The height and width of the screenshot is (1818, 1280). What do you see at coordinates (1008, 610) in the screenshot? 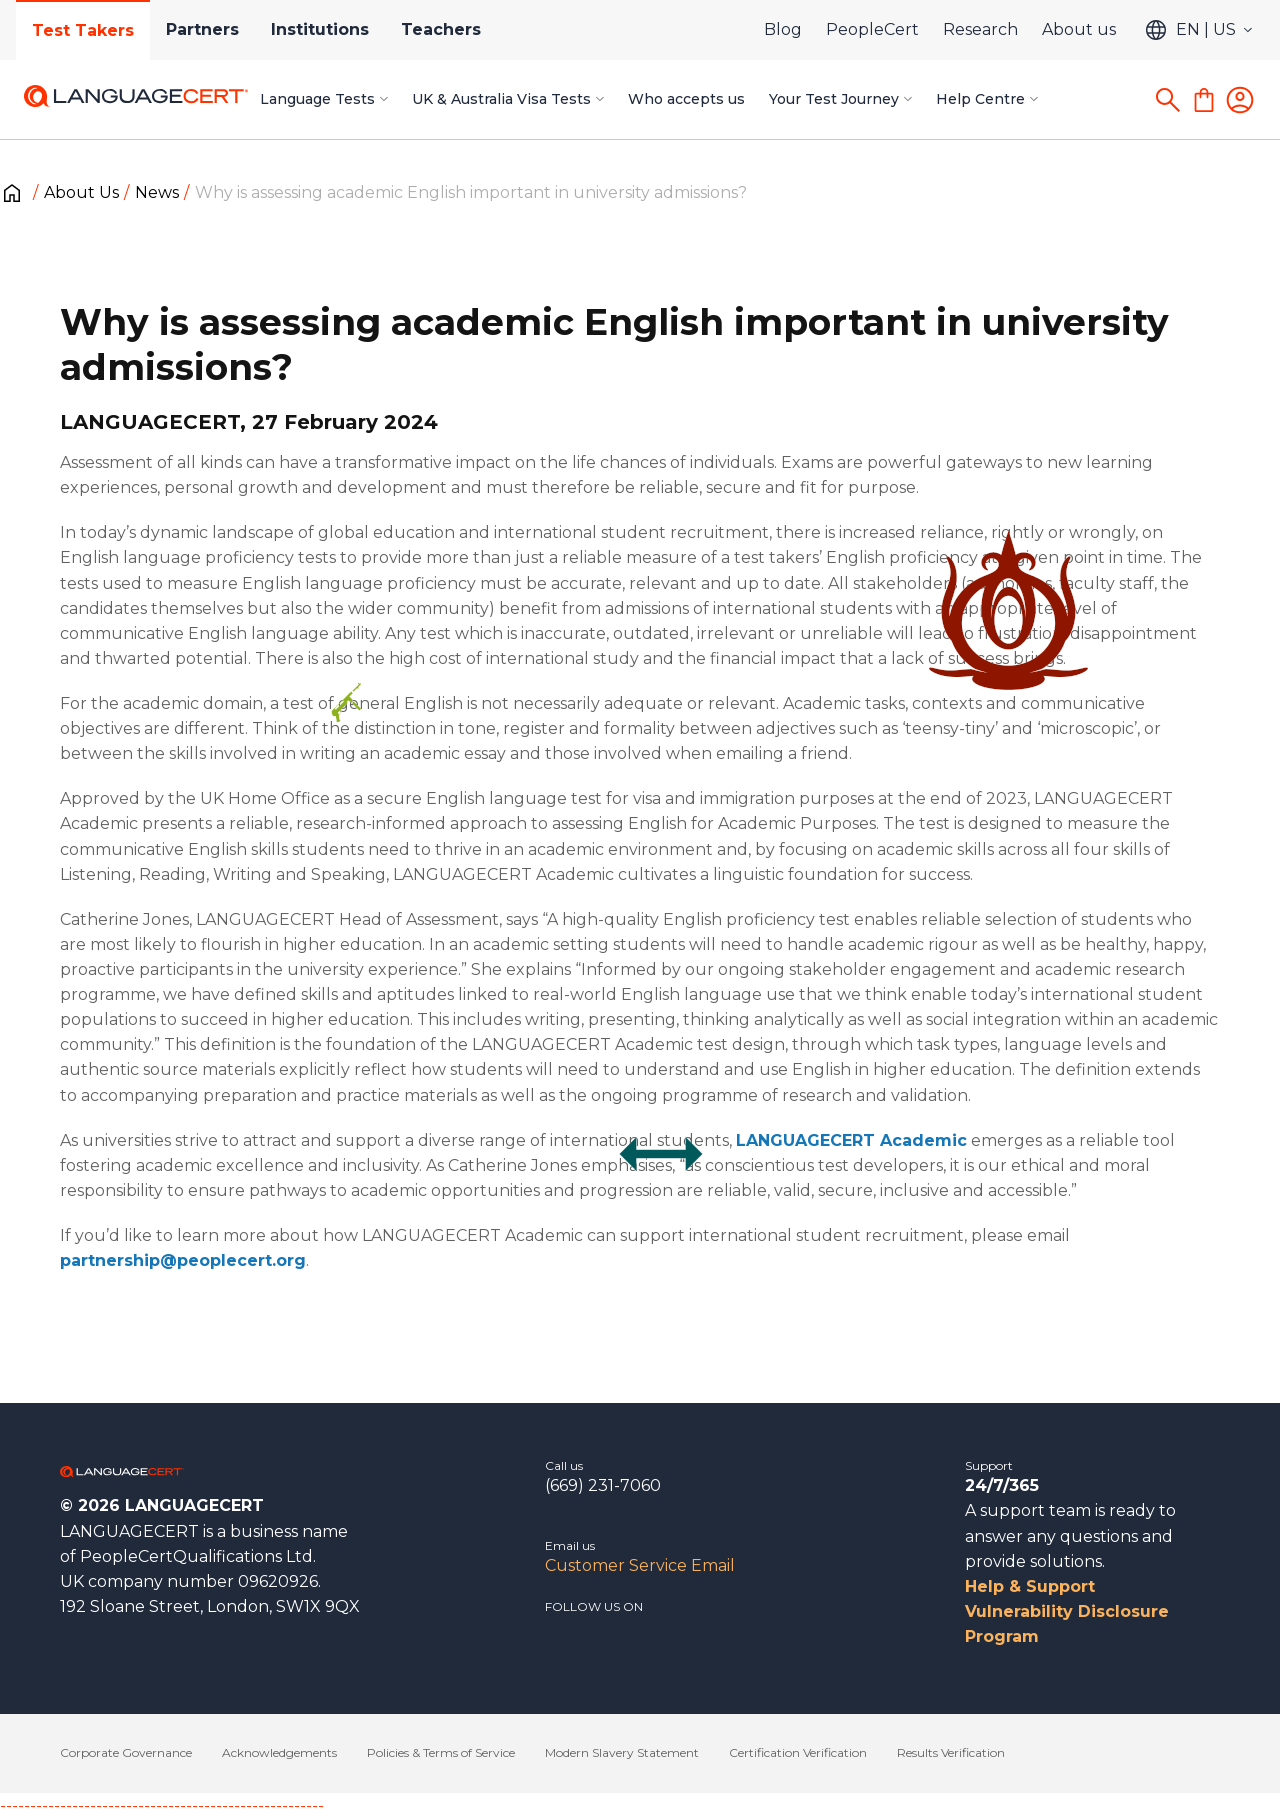
I see `decorative emblem or crest symbol` at bounding box center [1008, 610].